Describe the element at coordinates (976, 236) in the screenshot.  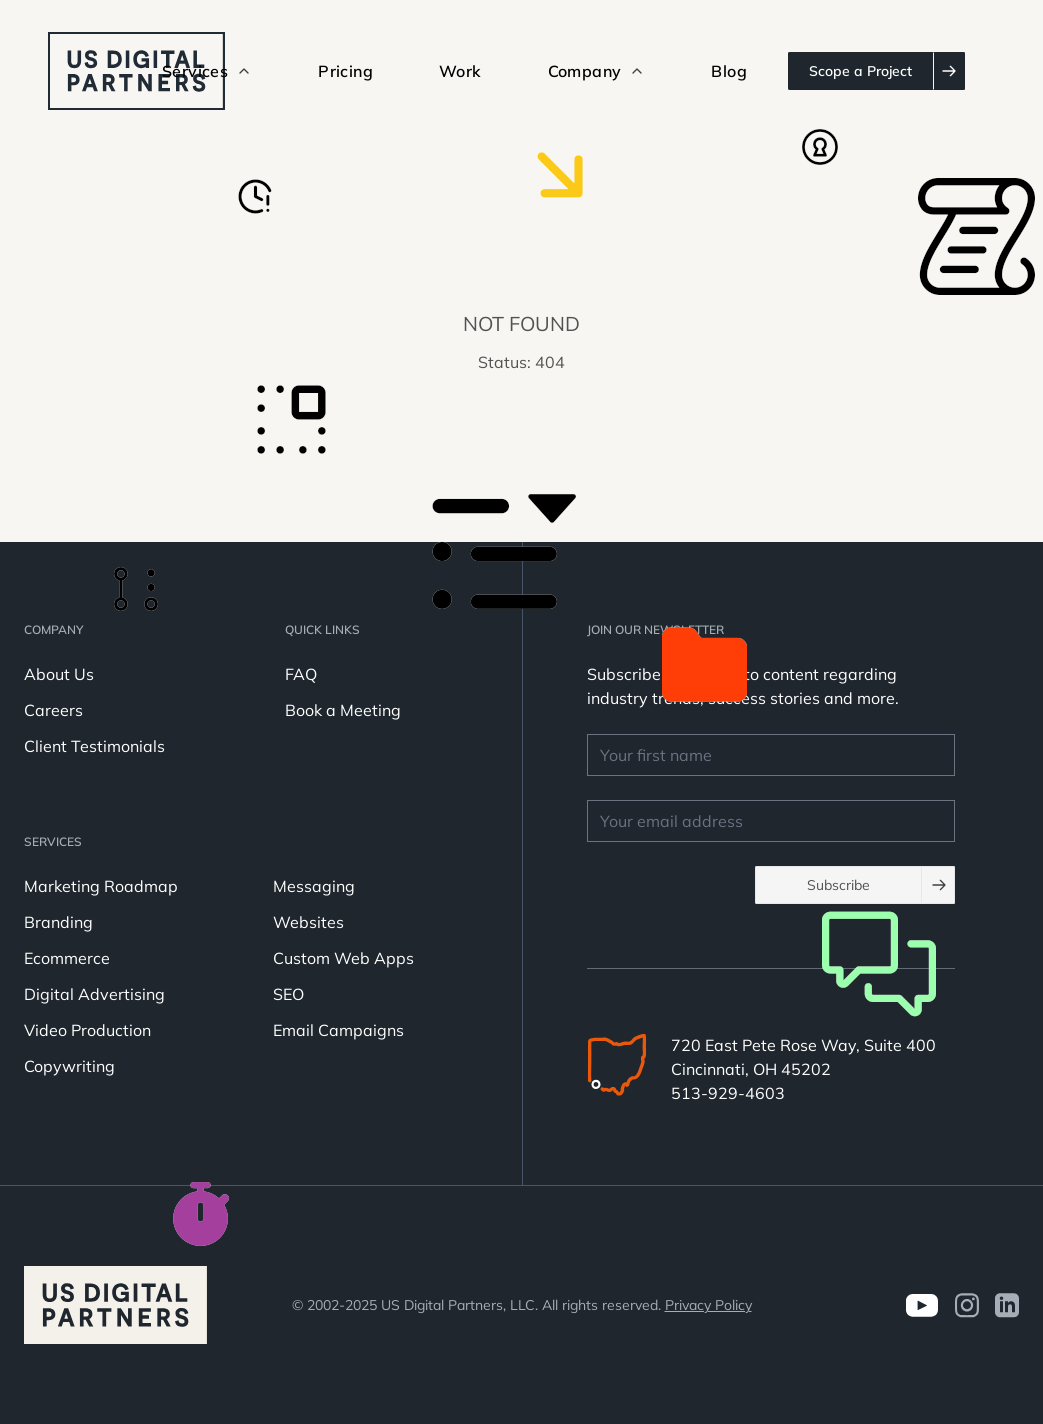
I see `view activity log or history` at that location.